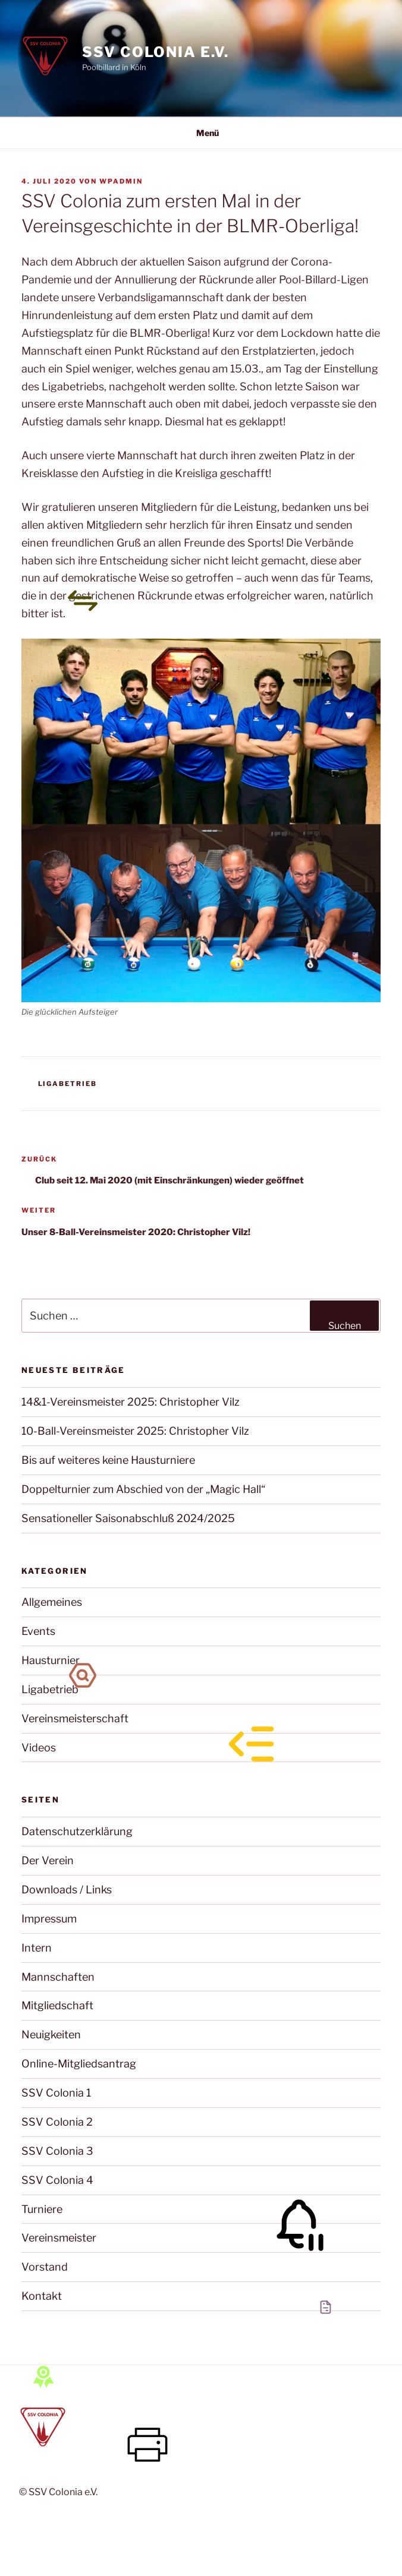 This screenshot has width=402, height=2576. What do you see at coordinates (83, 601) in the screenshot?
I see `swap or exchange items` at bounding box center [83, 601].